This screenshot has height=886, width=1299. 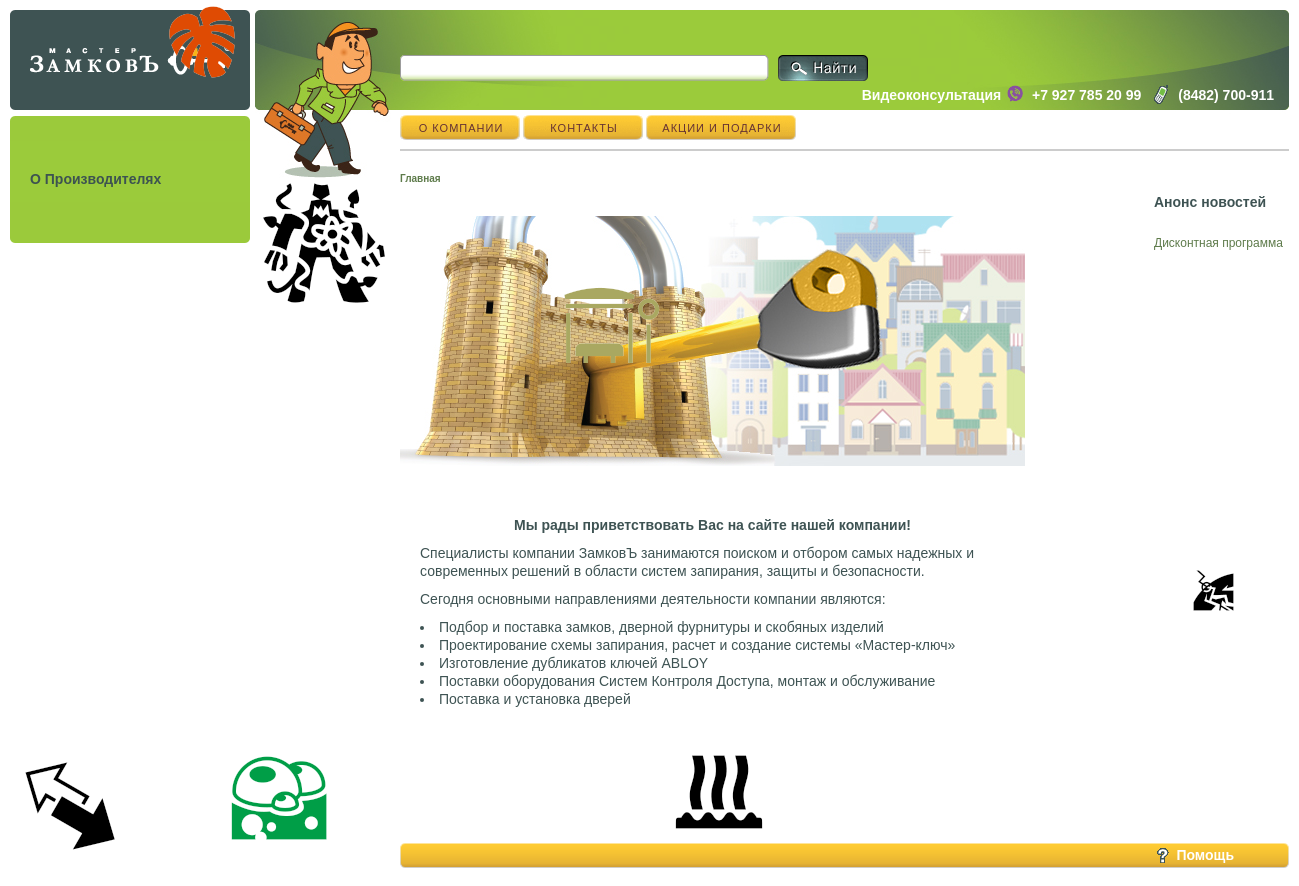 I want to click on switch between two states or modes, so click(x=70, y=806).